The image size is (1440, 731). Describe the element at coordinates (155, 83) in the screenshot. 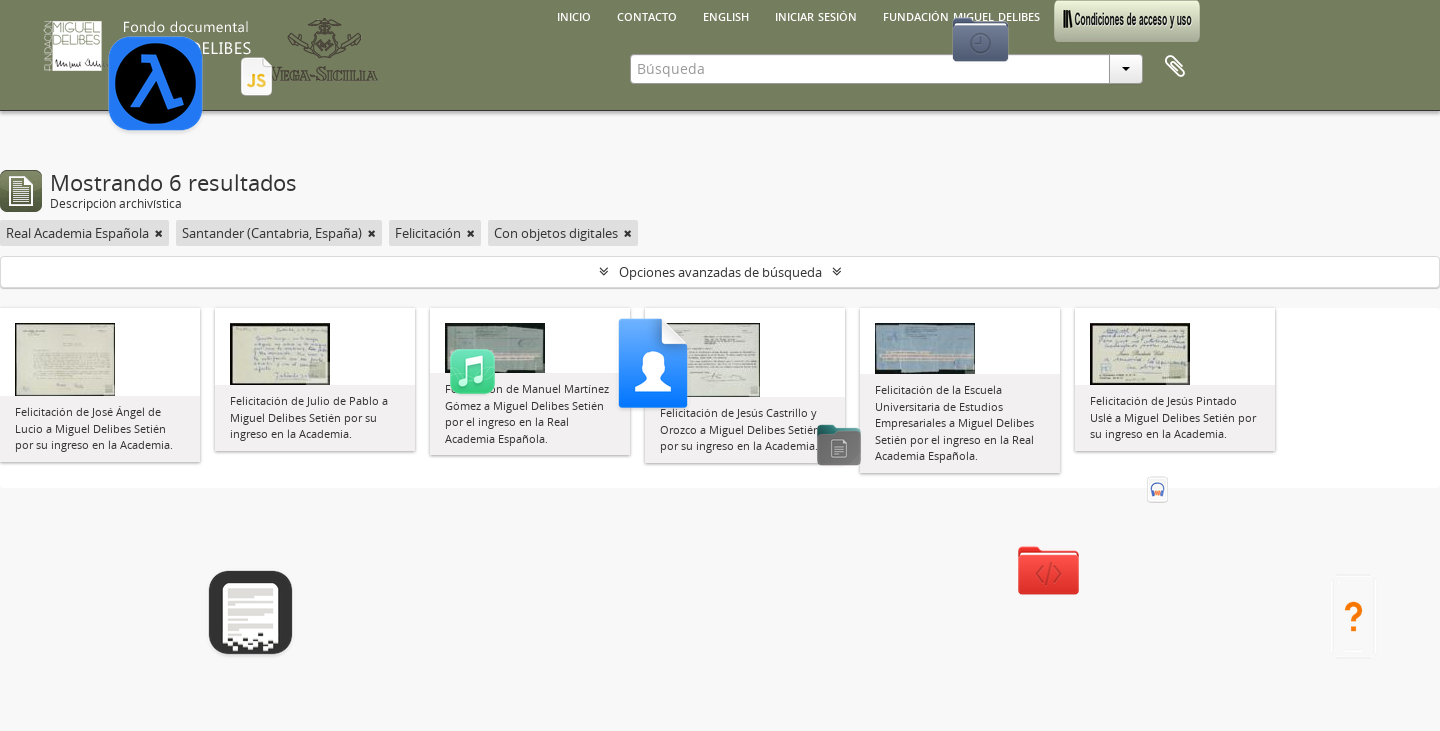

I see `launch half-life: blue shift game` at that location.